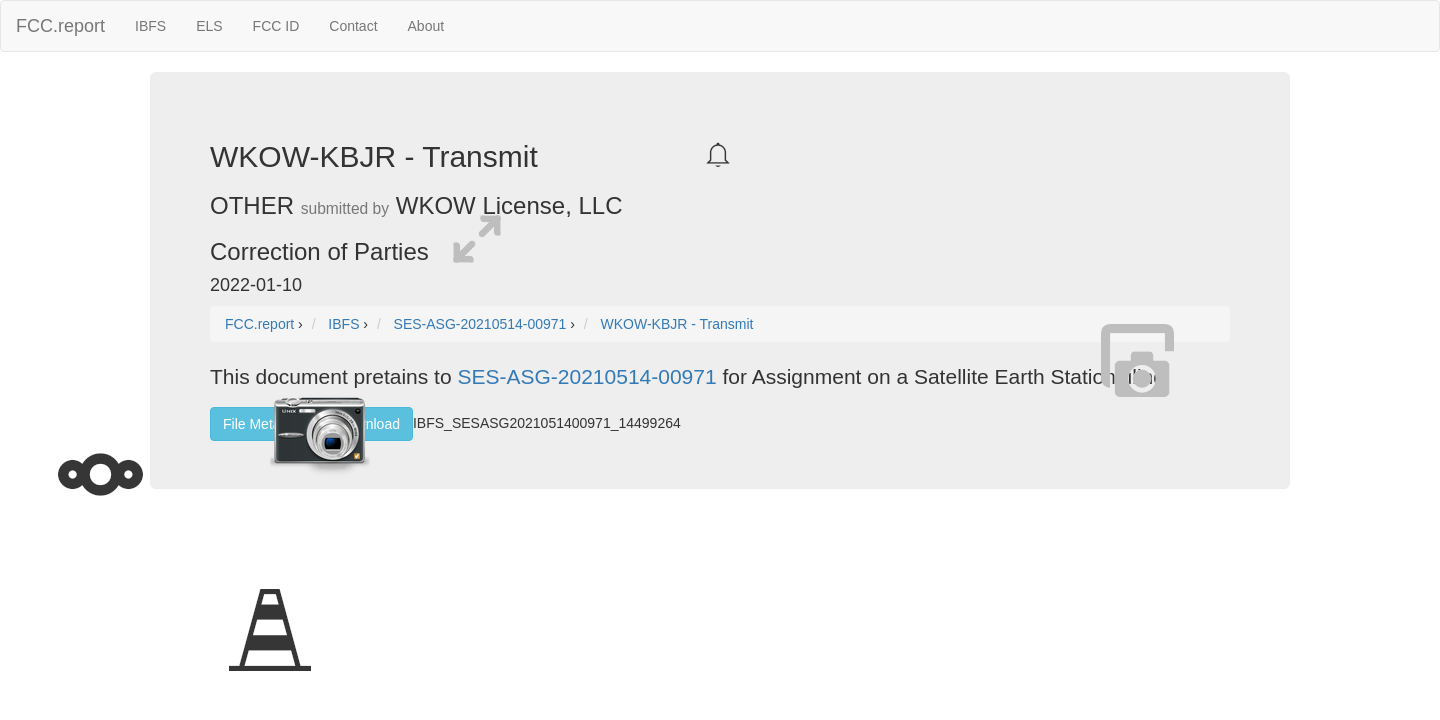 Image resolution: width=1440 pixels, height=720 pixels. Describe the element at coordinates (320, 427) in the screenshot. I see `open camera to take a photo` at that location.